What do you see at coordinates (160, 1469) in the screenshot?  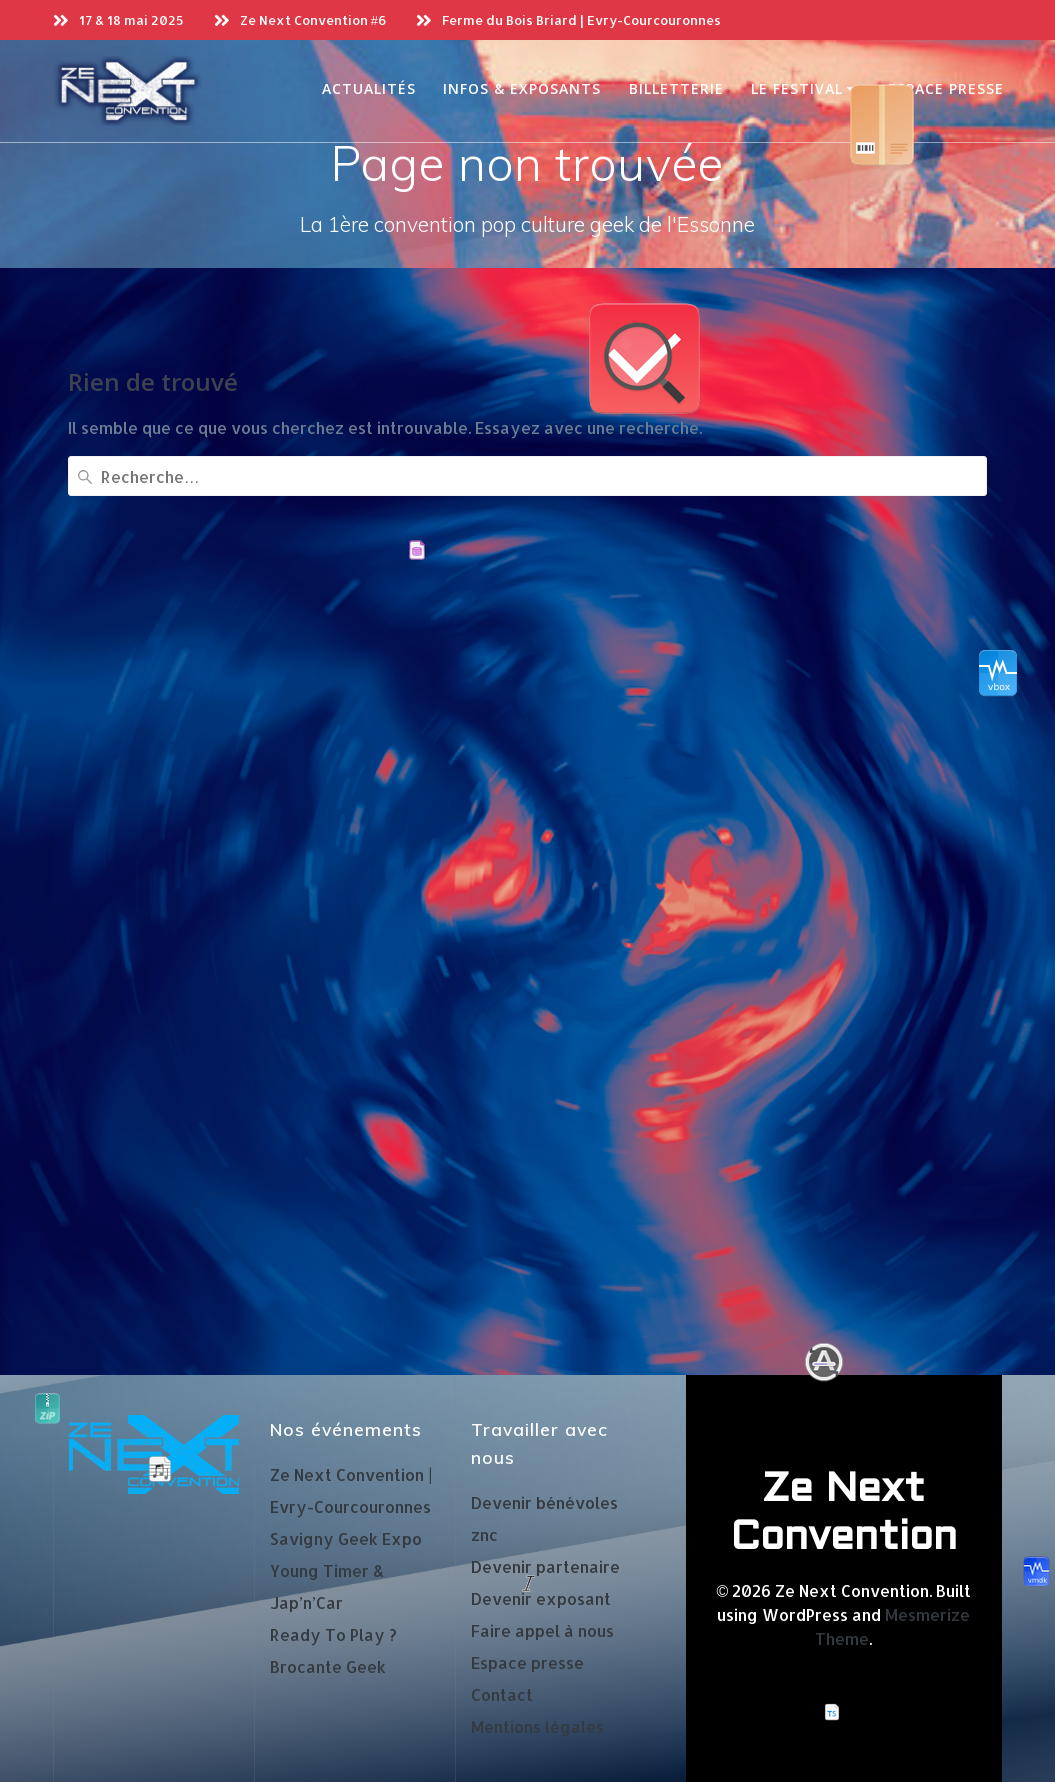 I see `an audio melody file type` at bounding box center [160, 1469].